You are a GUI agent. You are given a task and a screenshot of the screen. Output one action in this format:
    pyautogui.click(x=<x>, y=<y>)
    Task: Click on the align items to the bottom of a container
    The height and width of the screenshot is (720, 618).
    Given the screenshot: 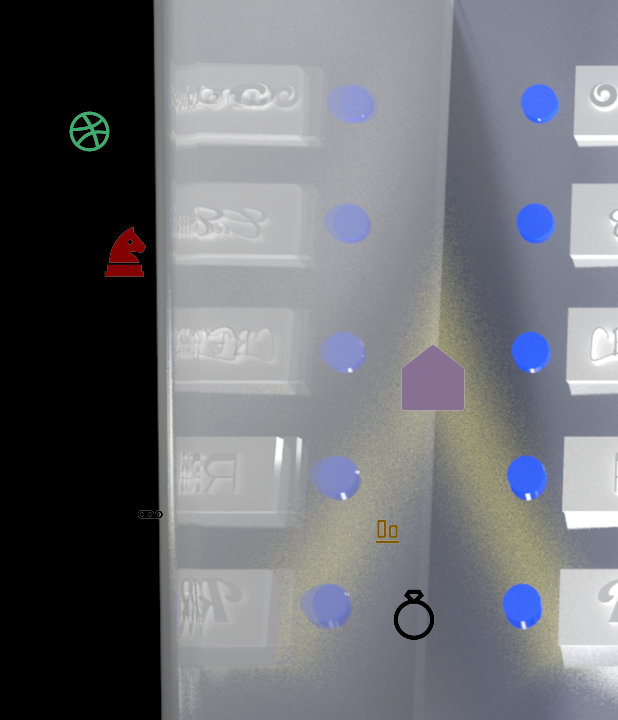 What is the action you would take?
    pyautogui.click(x=387, y=531)
    